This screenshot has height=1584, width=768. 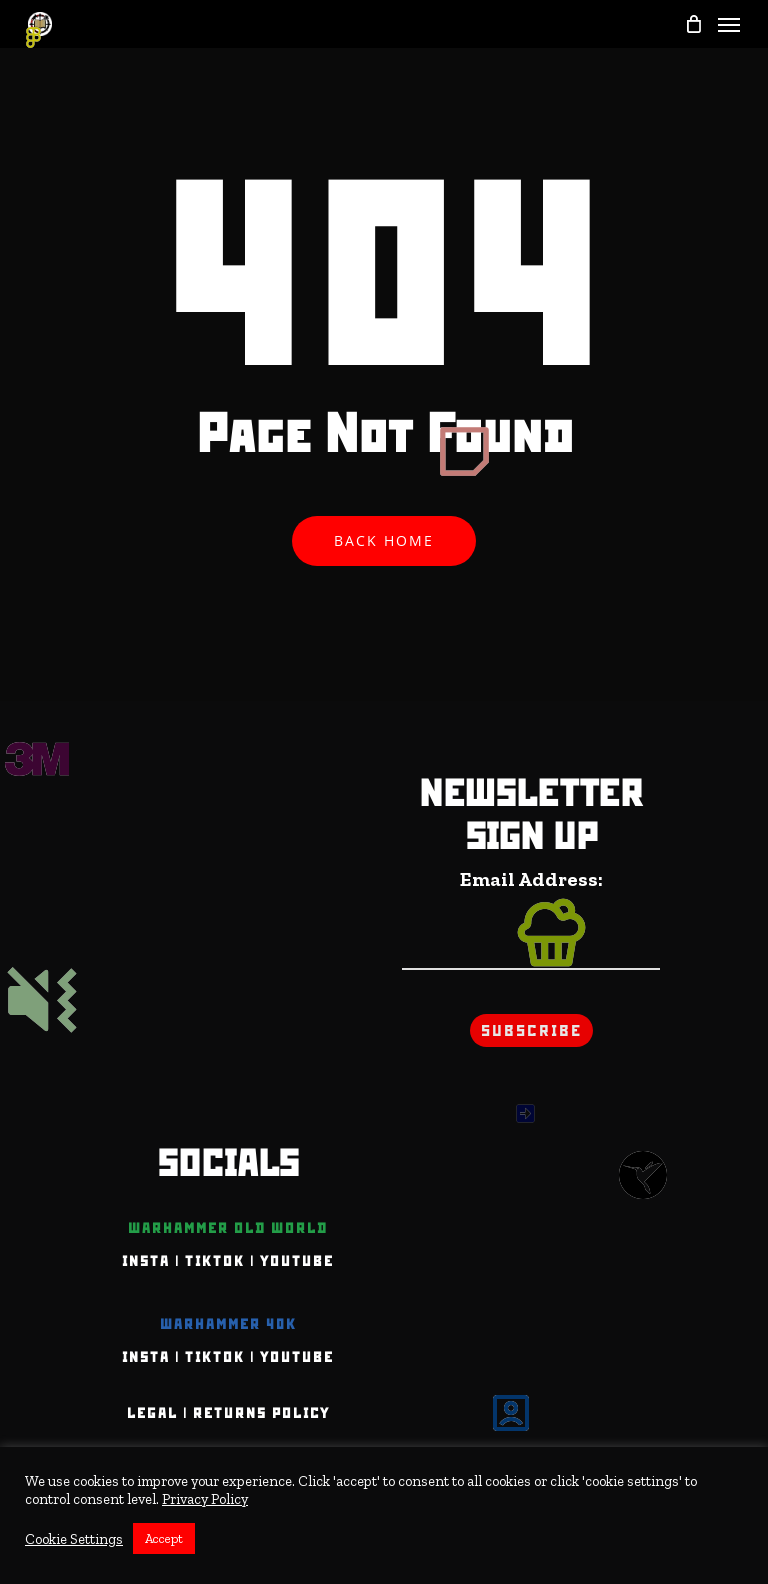 I want to click on open figma design app, so click(x=33, y=37).